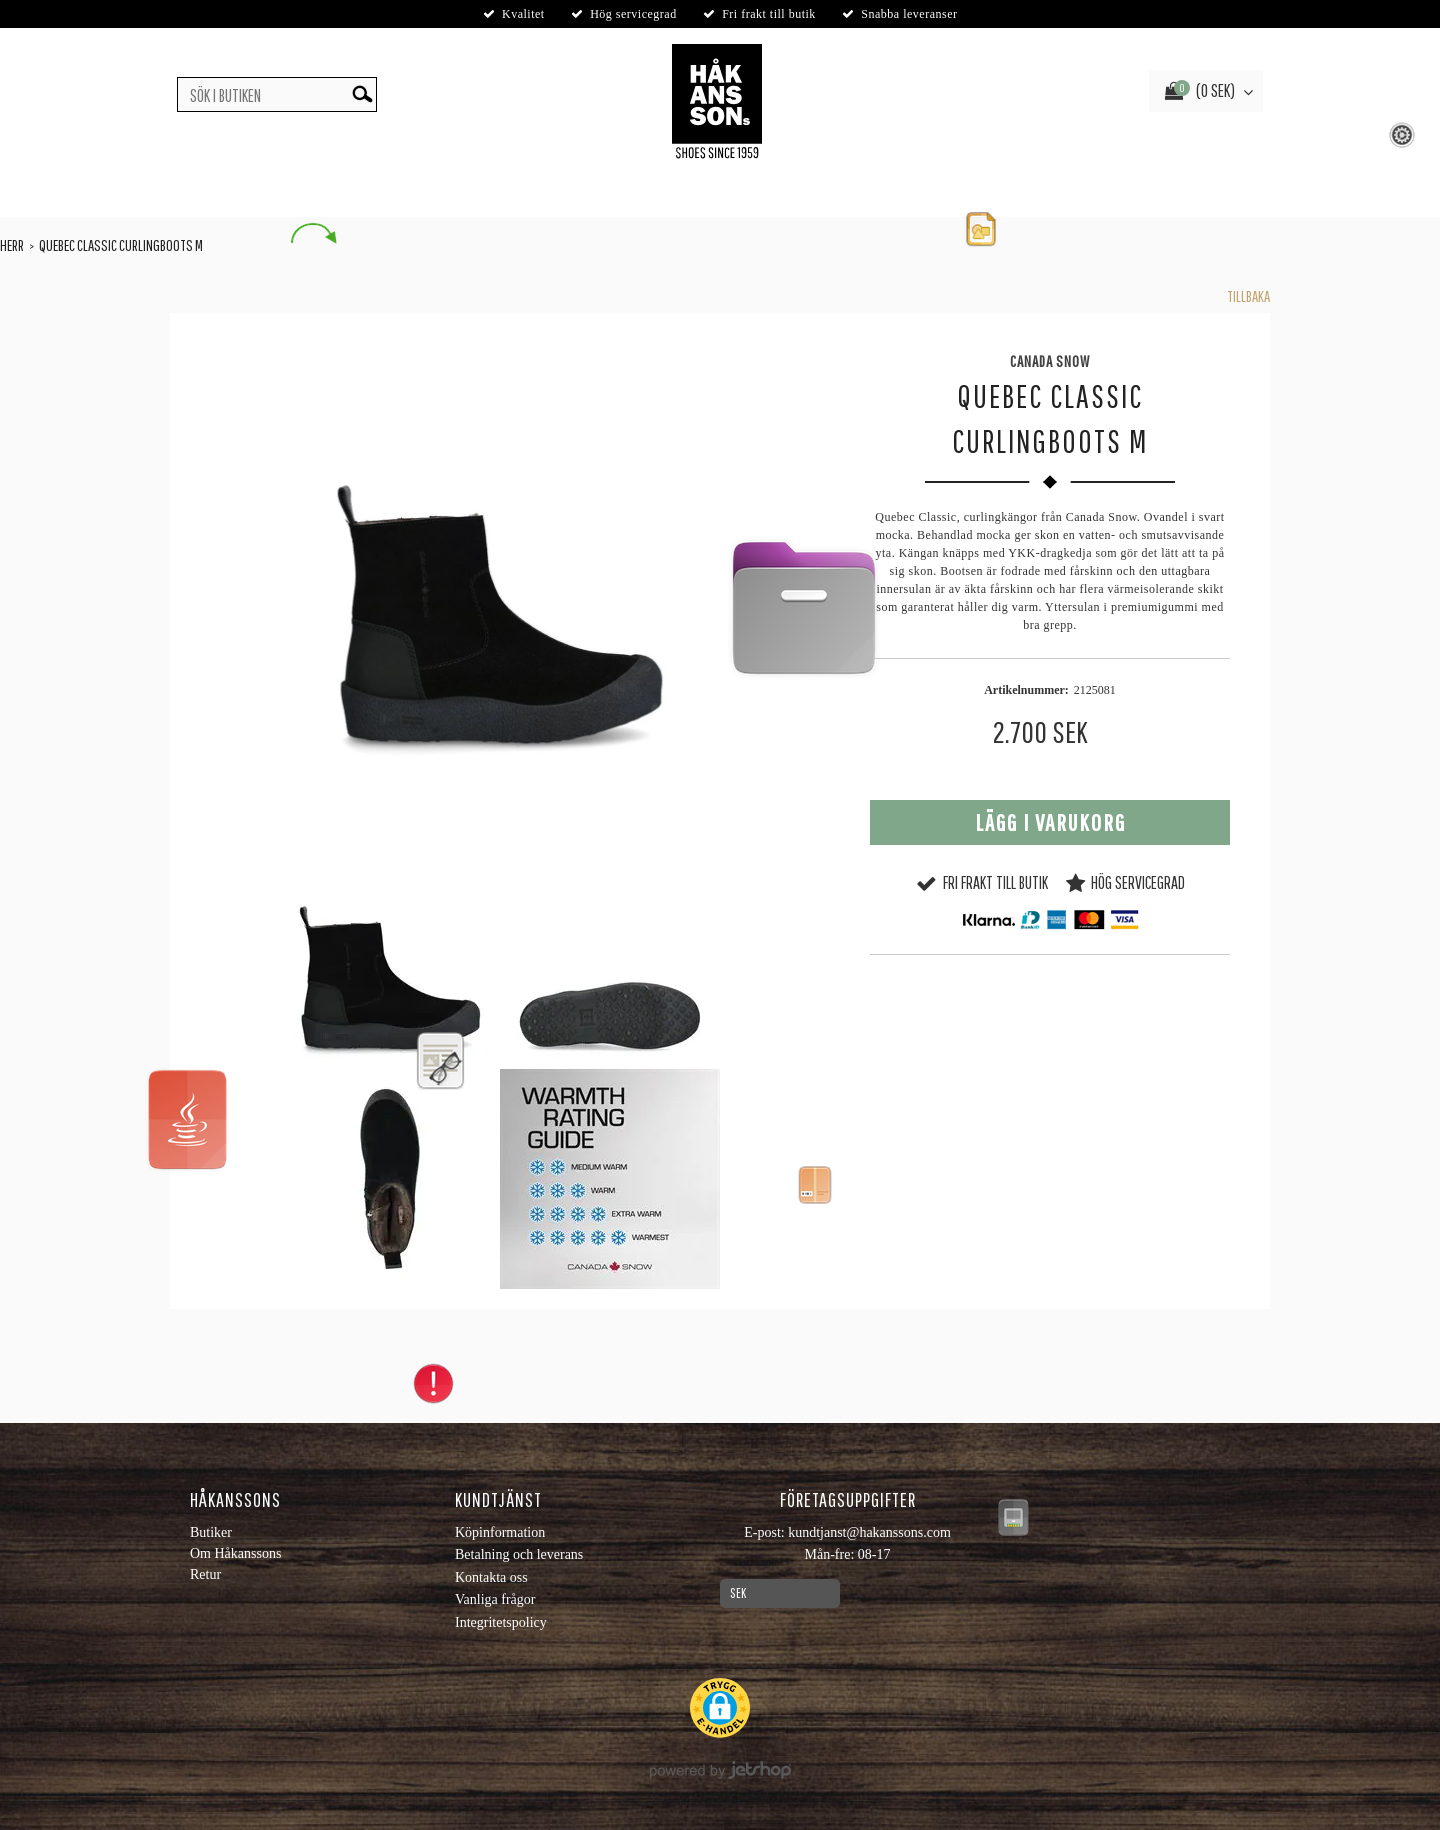 The height and width of the screenshot is (1830, 1440). What do you see at coordinates (815, 1185) in the screenshot?
I see `a compressed or archived file` at bounding box center [815, 1185].